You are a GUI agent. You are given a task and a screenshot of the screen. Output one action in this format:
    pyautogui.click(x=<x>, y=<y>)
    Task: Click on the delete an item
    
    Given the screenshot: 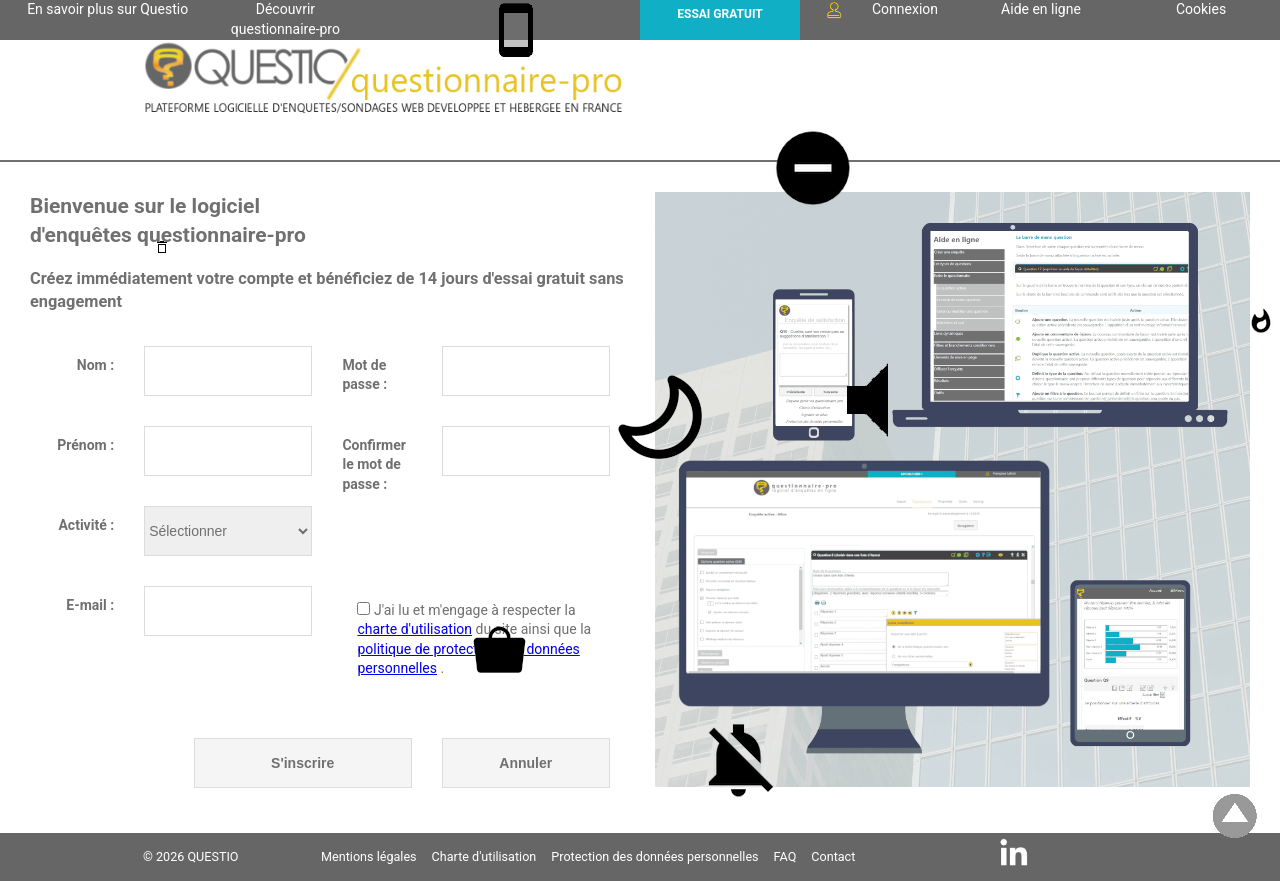 What is the action you would take?
    pyautogui.click(x=162, y=247)
    